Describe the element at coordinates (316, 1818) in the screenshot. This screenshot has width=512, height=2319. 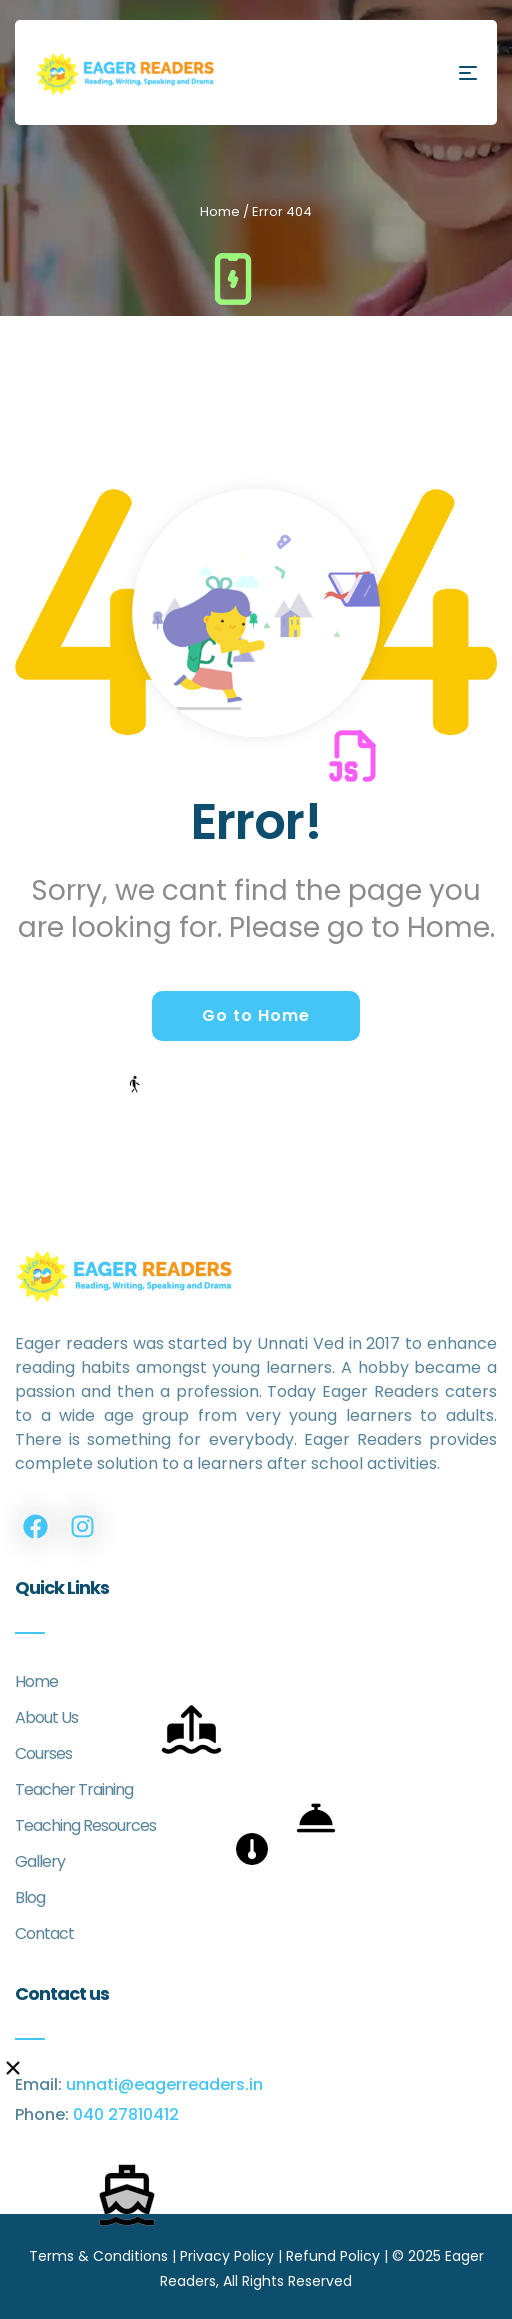
I see `request concierge or front desk assistance` at that location.